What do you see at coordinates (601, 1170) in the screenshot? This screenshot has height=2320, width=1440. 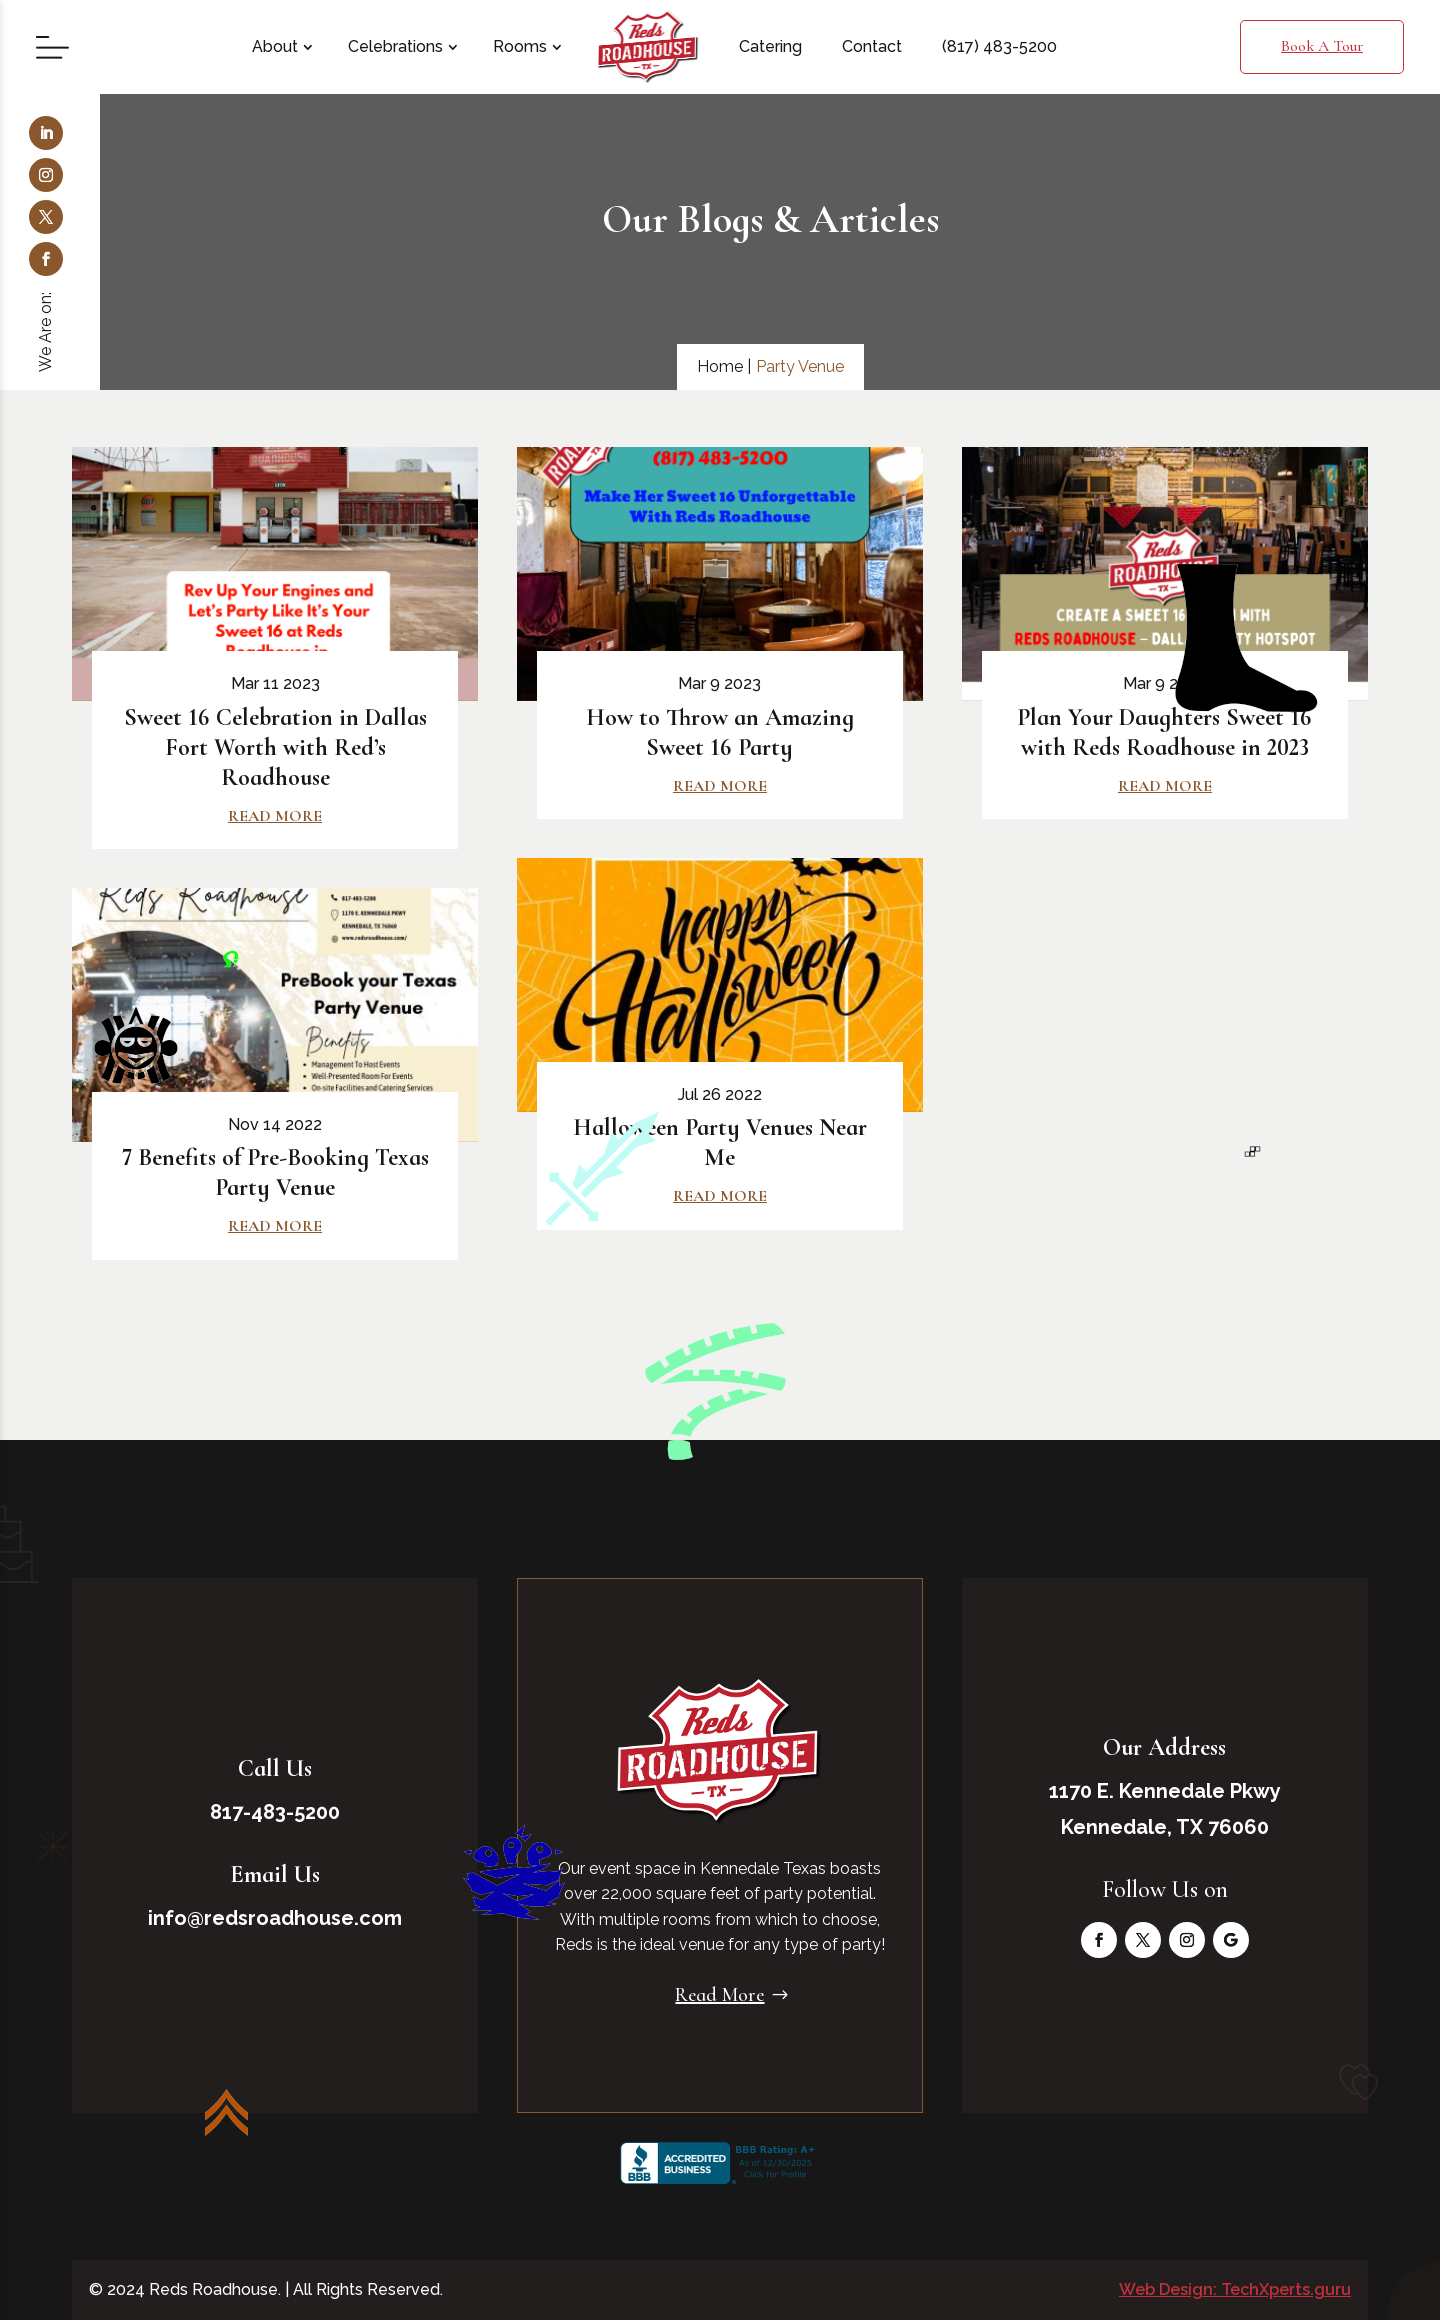 I see `equip a broken or shattered weapon` at bounding box center [601, 1170].